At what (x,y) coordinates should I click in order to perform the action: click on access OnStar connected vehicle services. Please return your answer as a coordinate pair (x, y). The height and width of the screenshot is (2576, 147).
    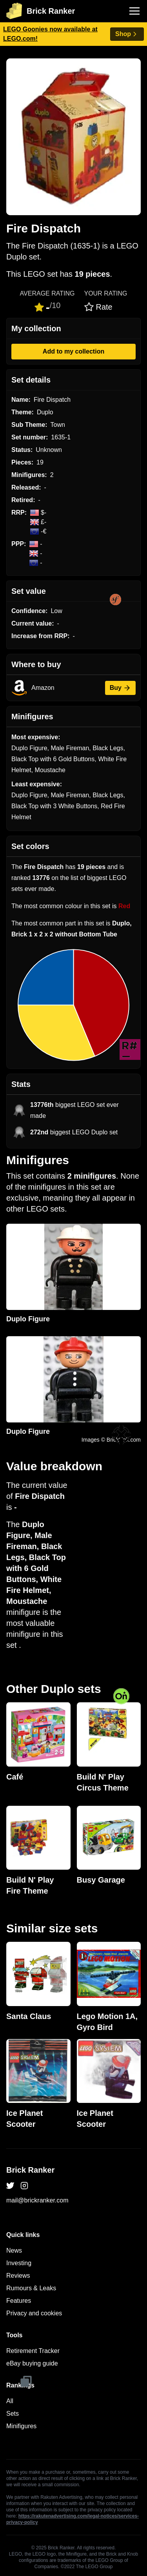
    Looking at the image, I should click on (121, 1696).